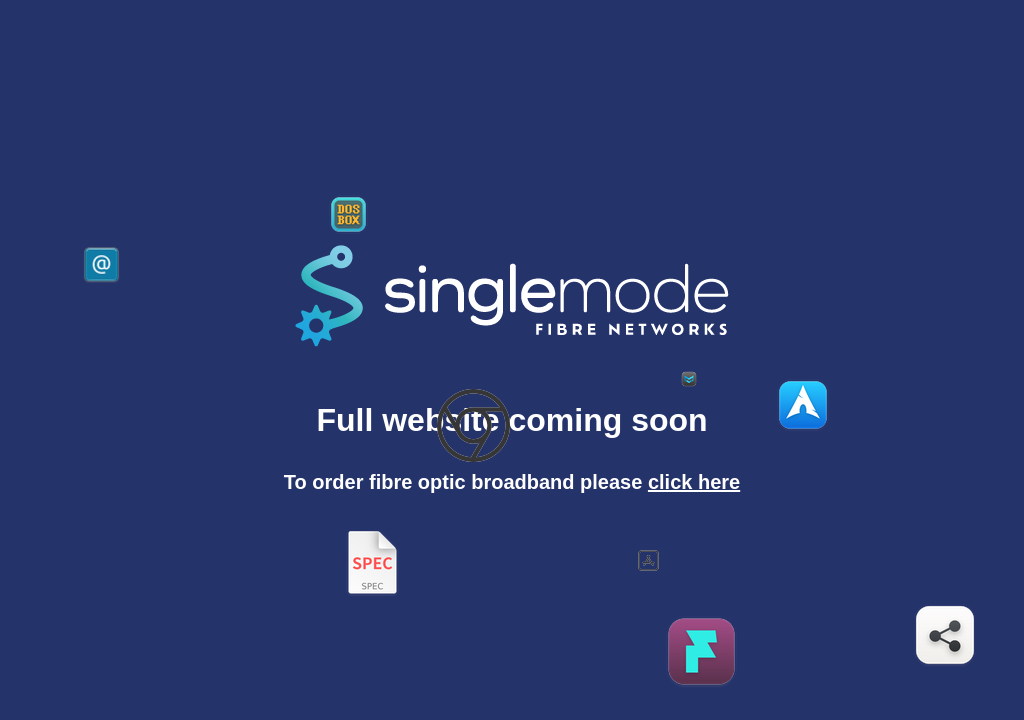 Image resolution: width=1024 pixels, height=720 pixels. I want to click on open fightcade app, so click(701, 651).